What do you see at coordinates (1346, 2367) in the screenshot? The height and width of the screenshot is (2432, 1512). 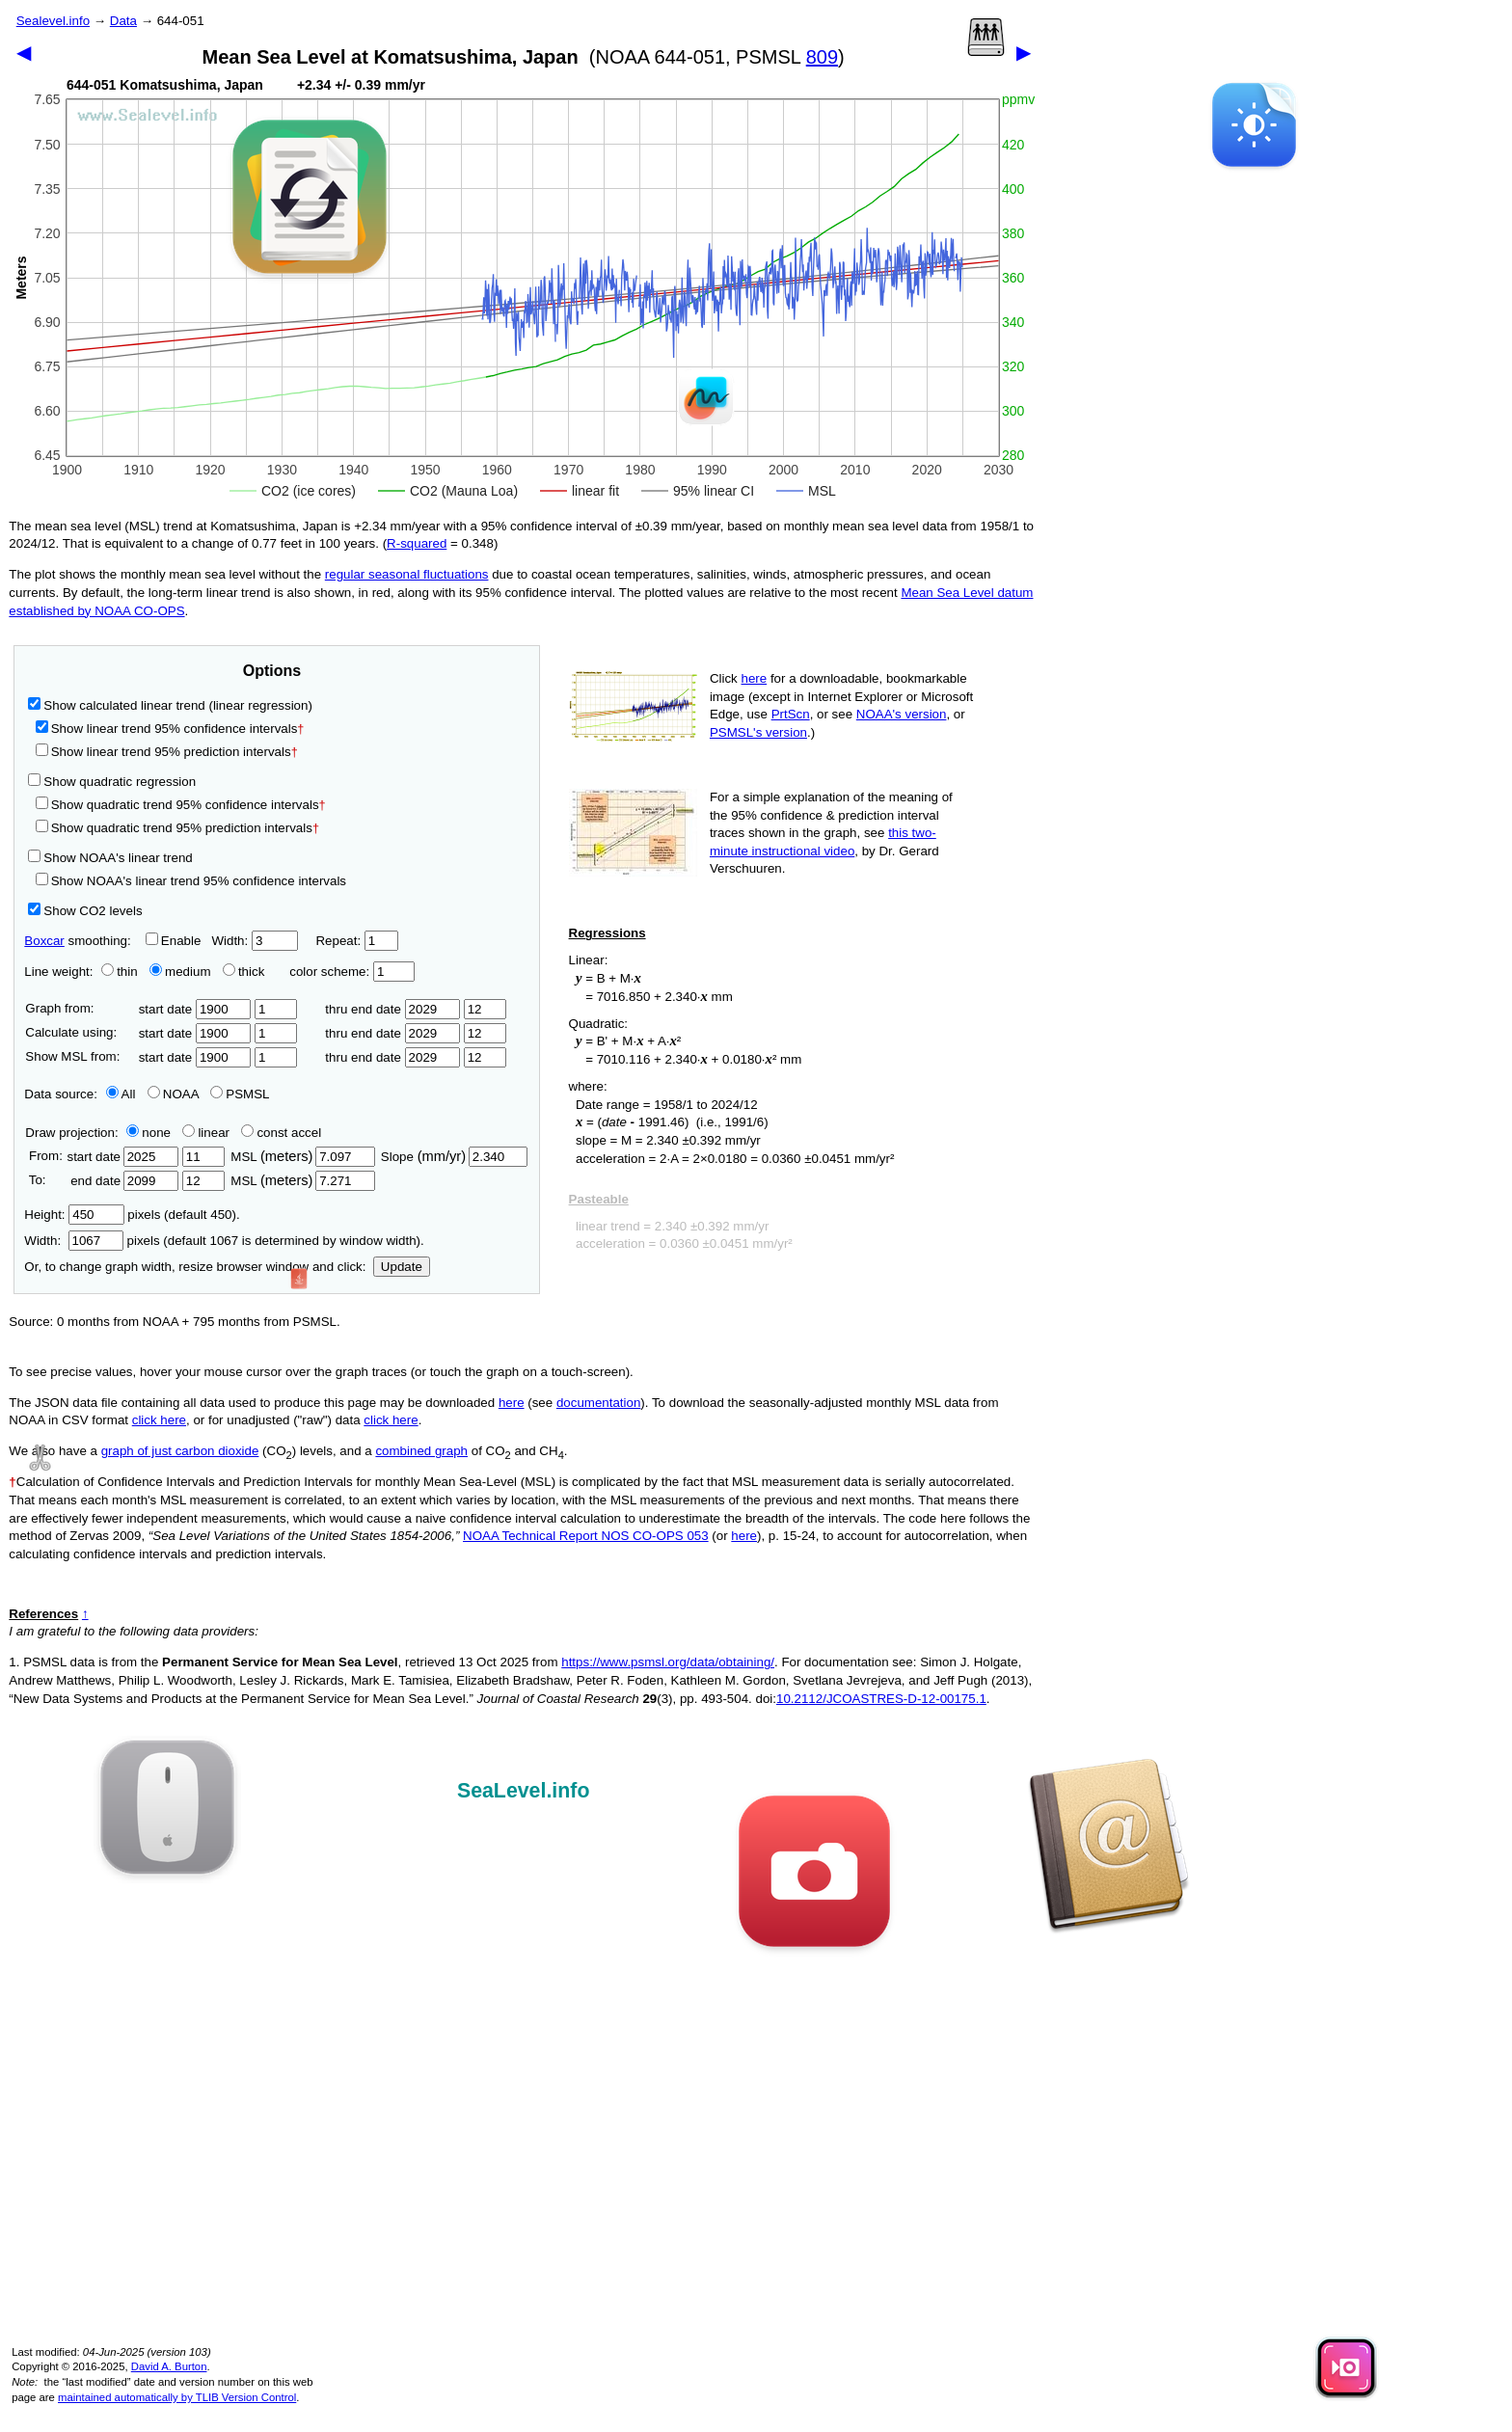 I see `open kooha screen recorder` at bounding box center [1346, 2367].